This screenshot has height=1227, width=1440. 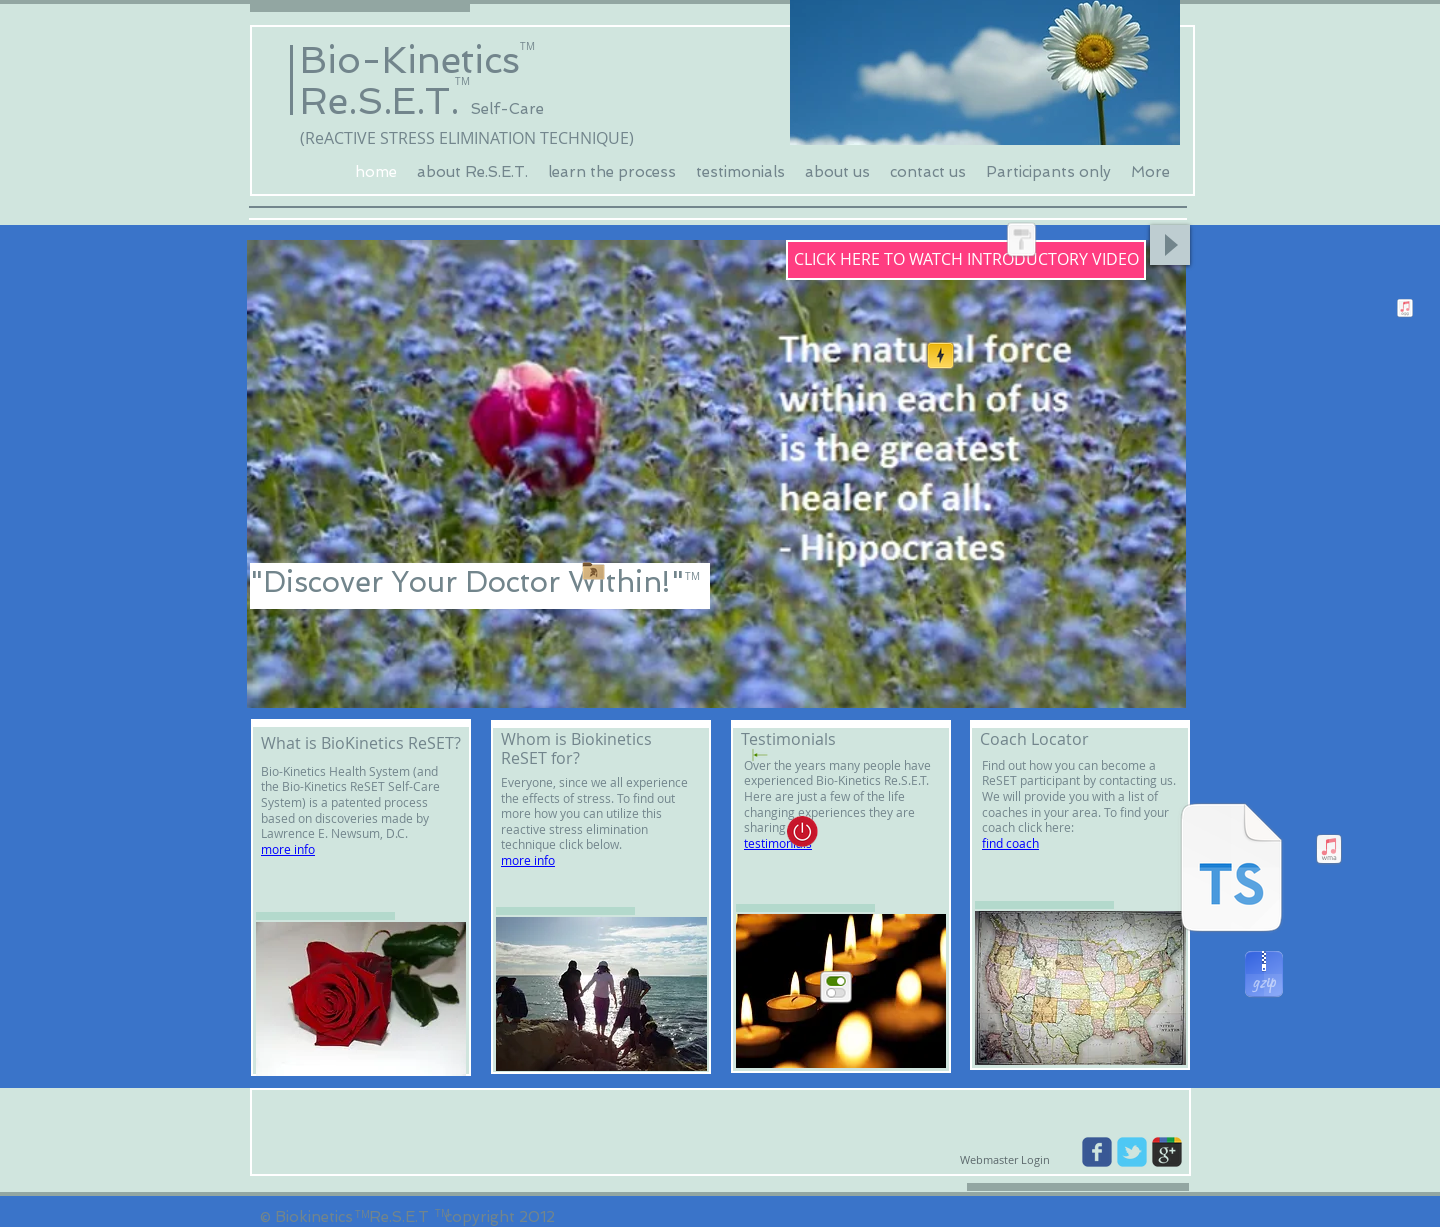 What do you see at coordinates (1329, 849) in the screenshot?
I see `a windows media audio (.wma) file` at bounding box center [1329, 849].